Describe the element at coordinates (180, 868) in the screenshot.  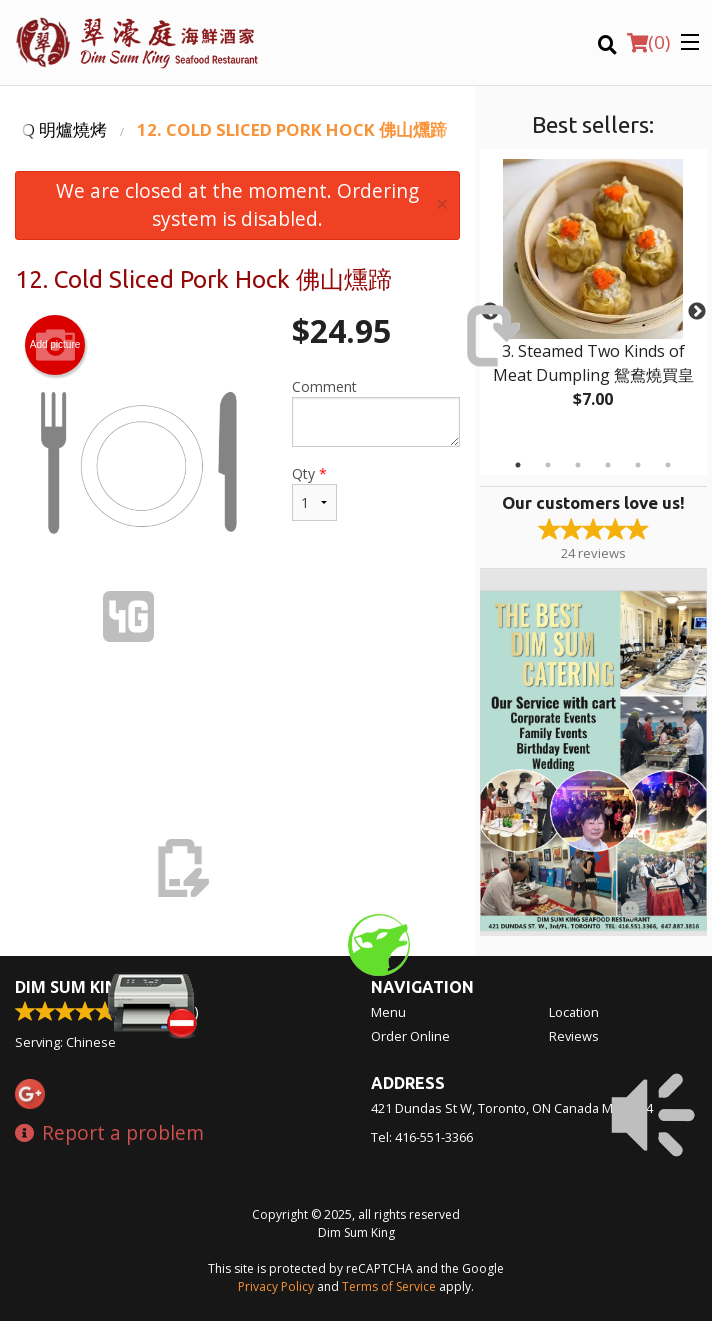
I see `indicates battery is low but currently charging` at that location.